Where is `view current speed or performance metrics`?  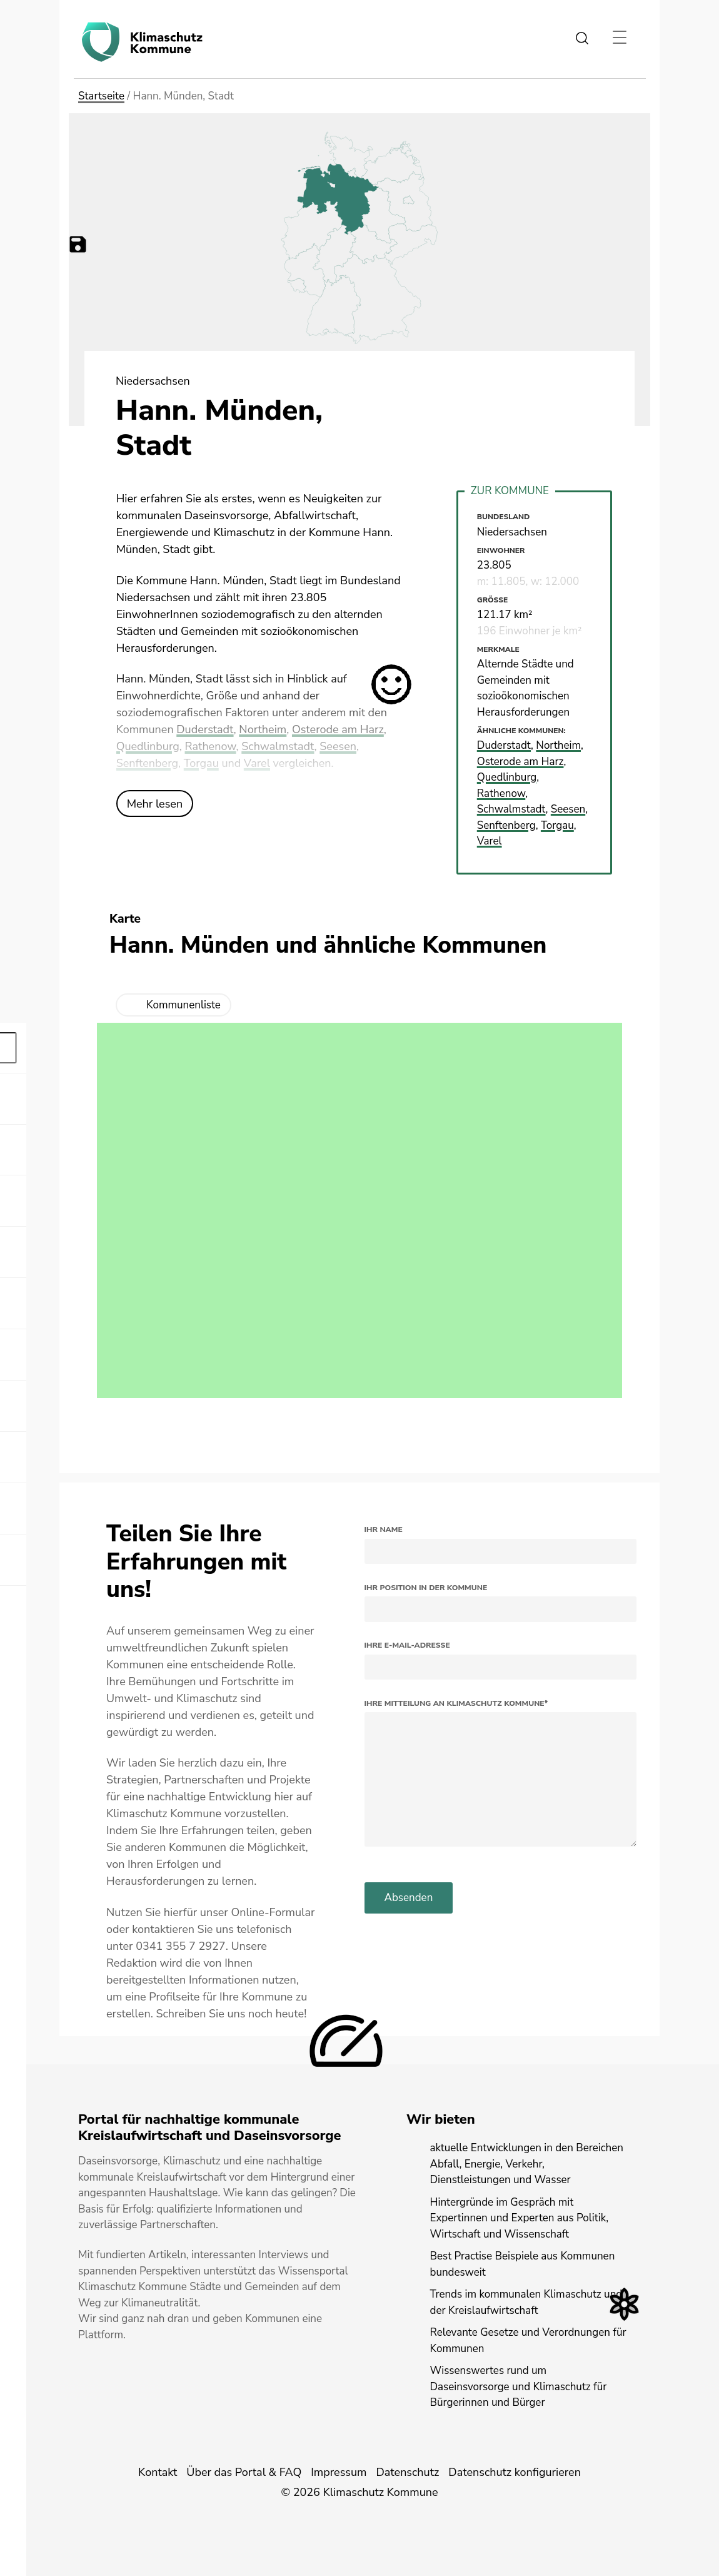
view current speed or performance metrics is located at coordinates (346, 2043).